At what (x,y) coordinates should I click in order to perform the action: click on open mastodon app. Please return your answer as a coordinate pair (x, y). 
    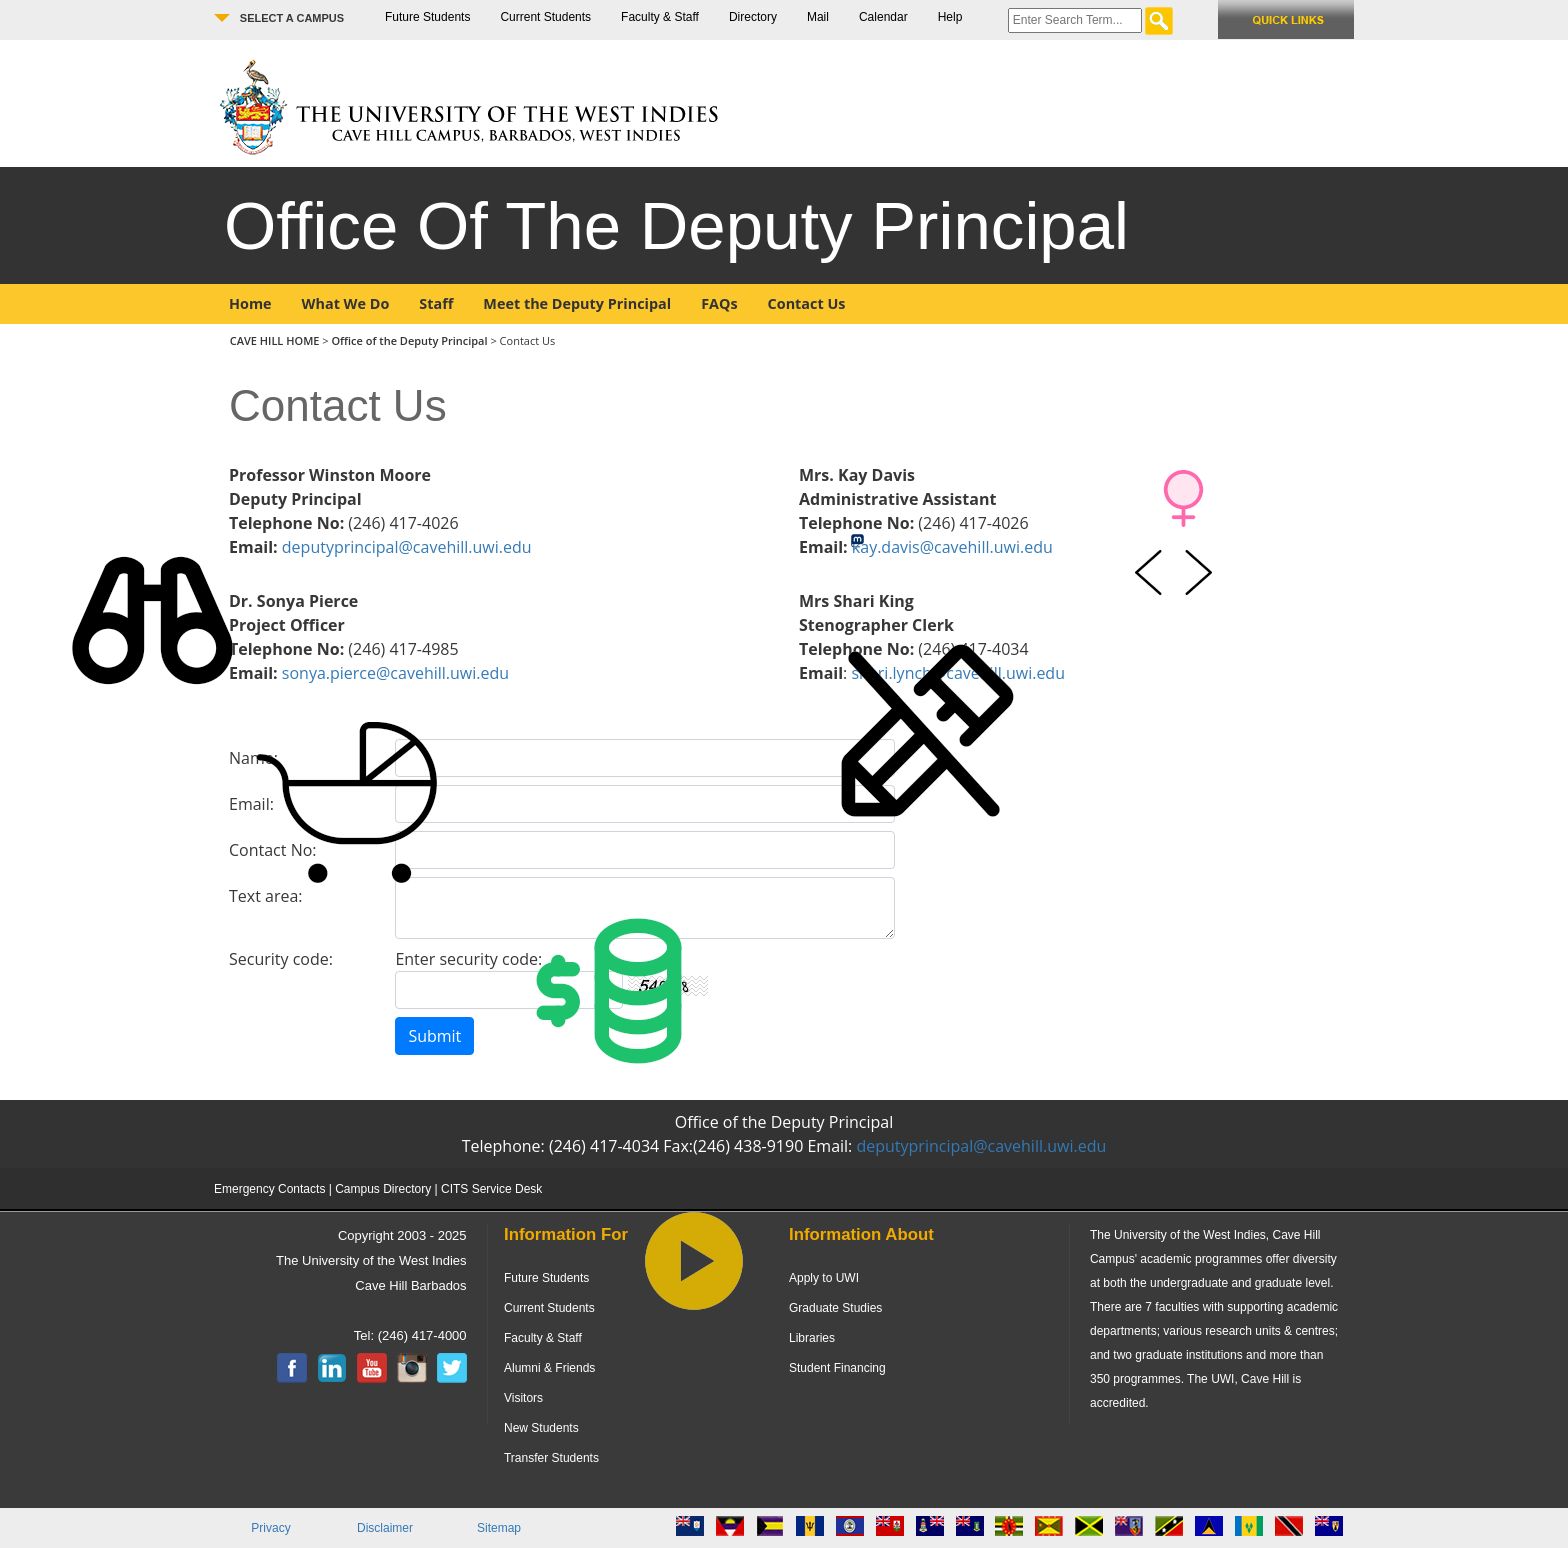
    Looking at the image, I should click on (857, 540).